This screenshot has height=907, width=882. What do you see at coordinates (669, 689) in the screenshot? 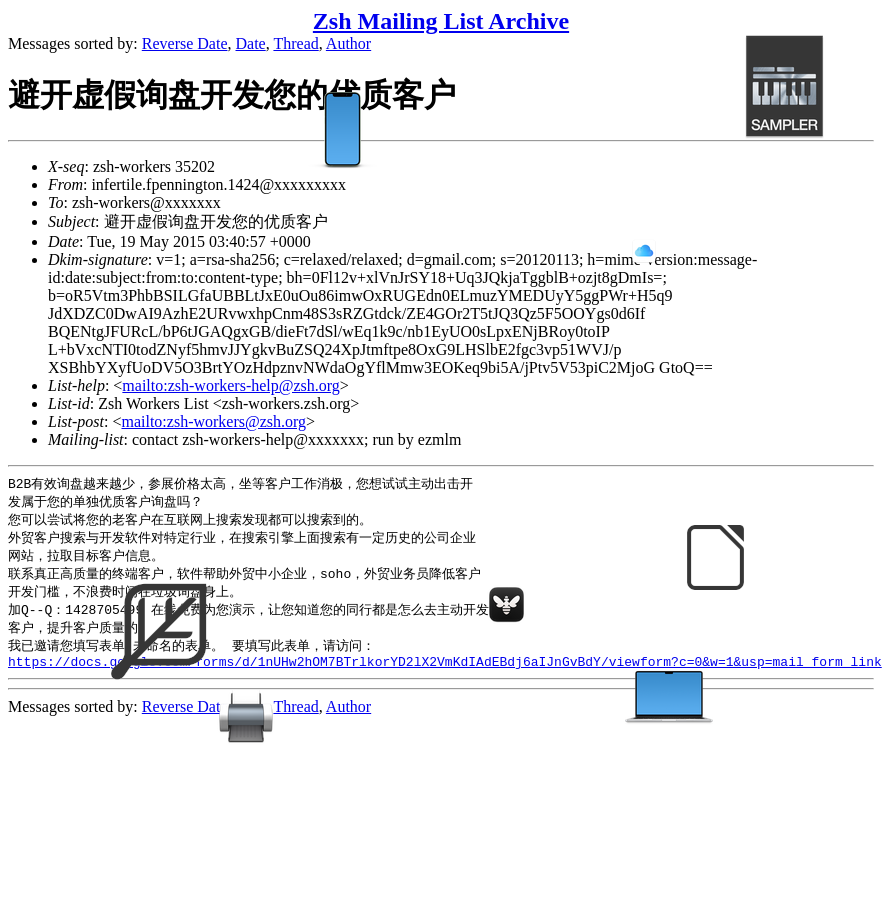
I see `indicates this device is a MacBook Air` at bounding box center [669, 689].